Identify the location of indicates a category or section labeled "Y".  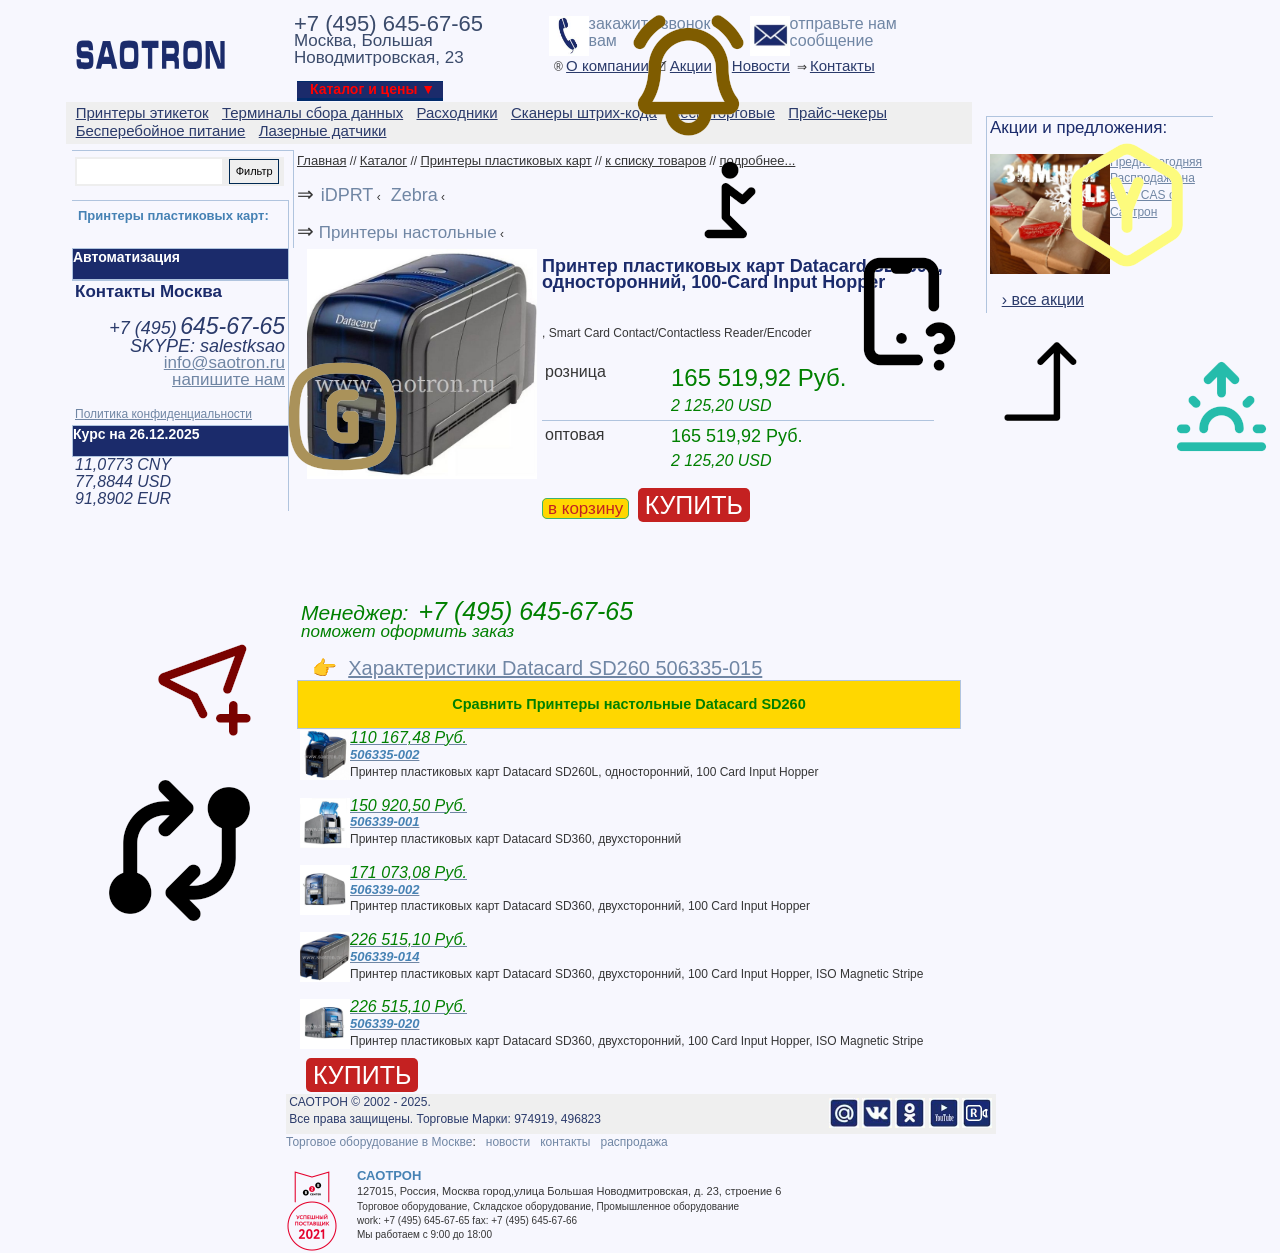
(1127, 205).